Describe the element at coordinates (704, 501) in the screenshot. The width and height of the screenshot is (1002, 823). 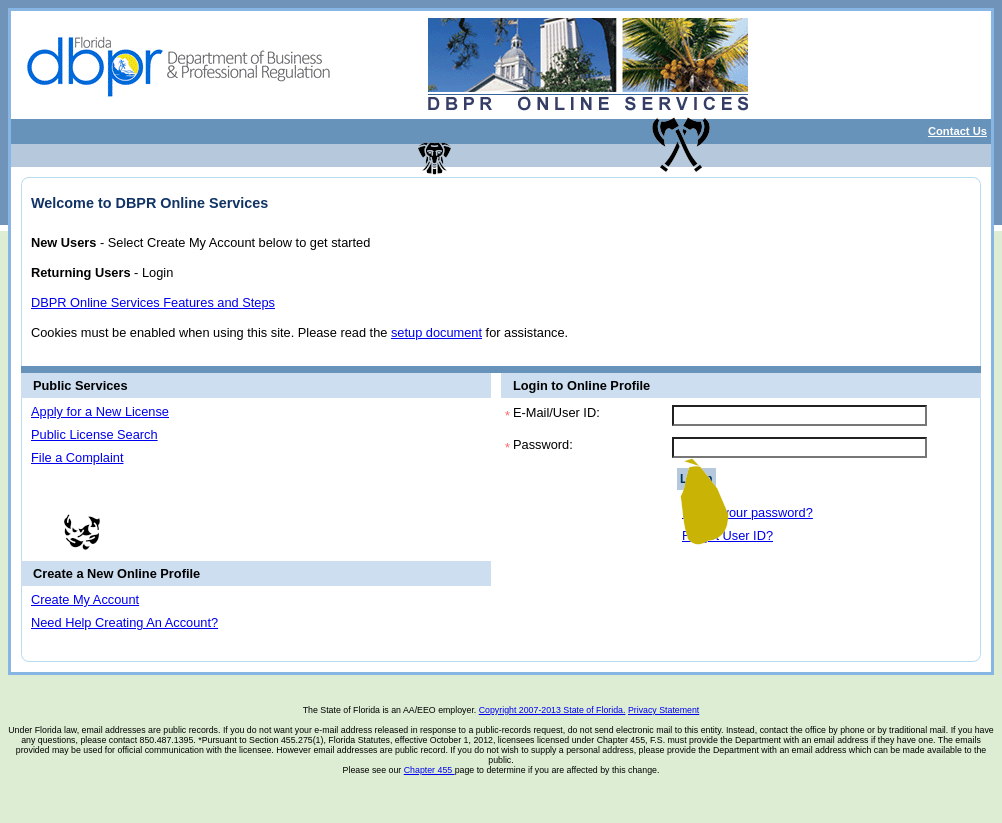
I see `select Sri Lanka as your country or region` at that location.